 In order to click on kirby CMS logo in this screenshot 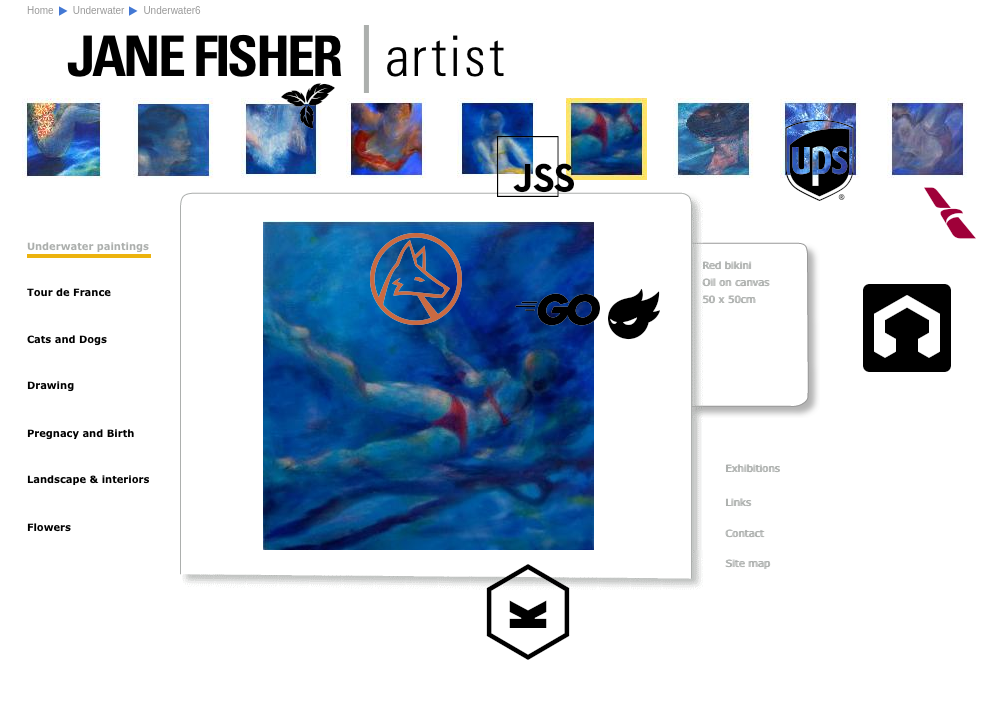, I will do `click(528, 612)`.